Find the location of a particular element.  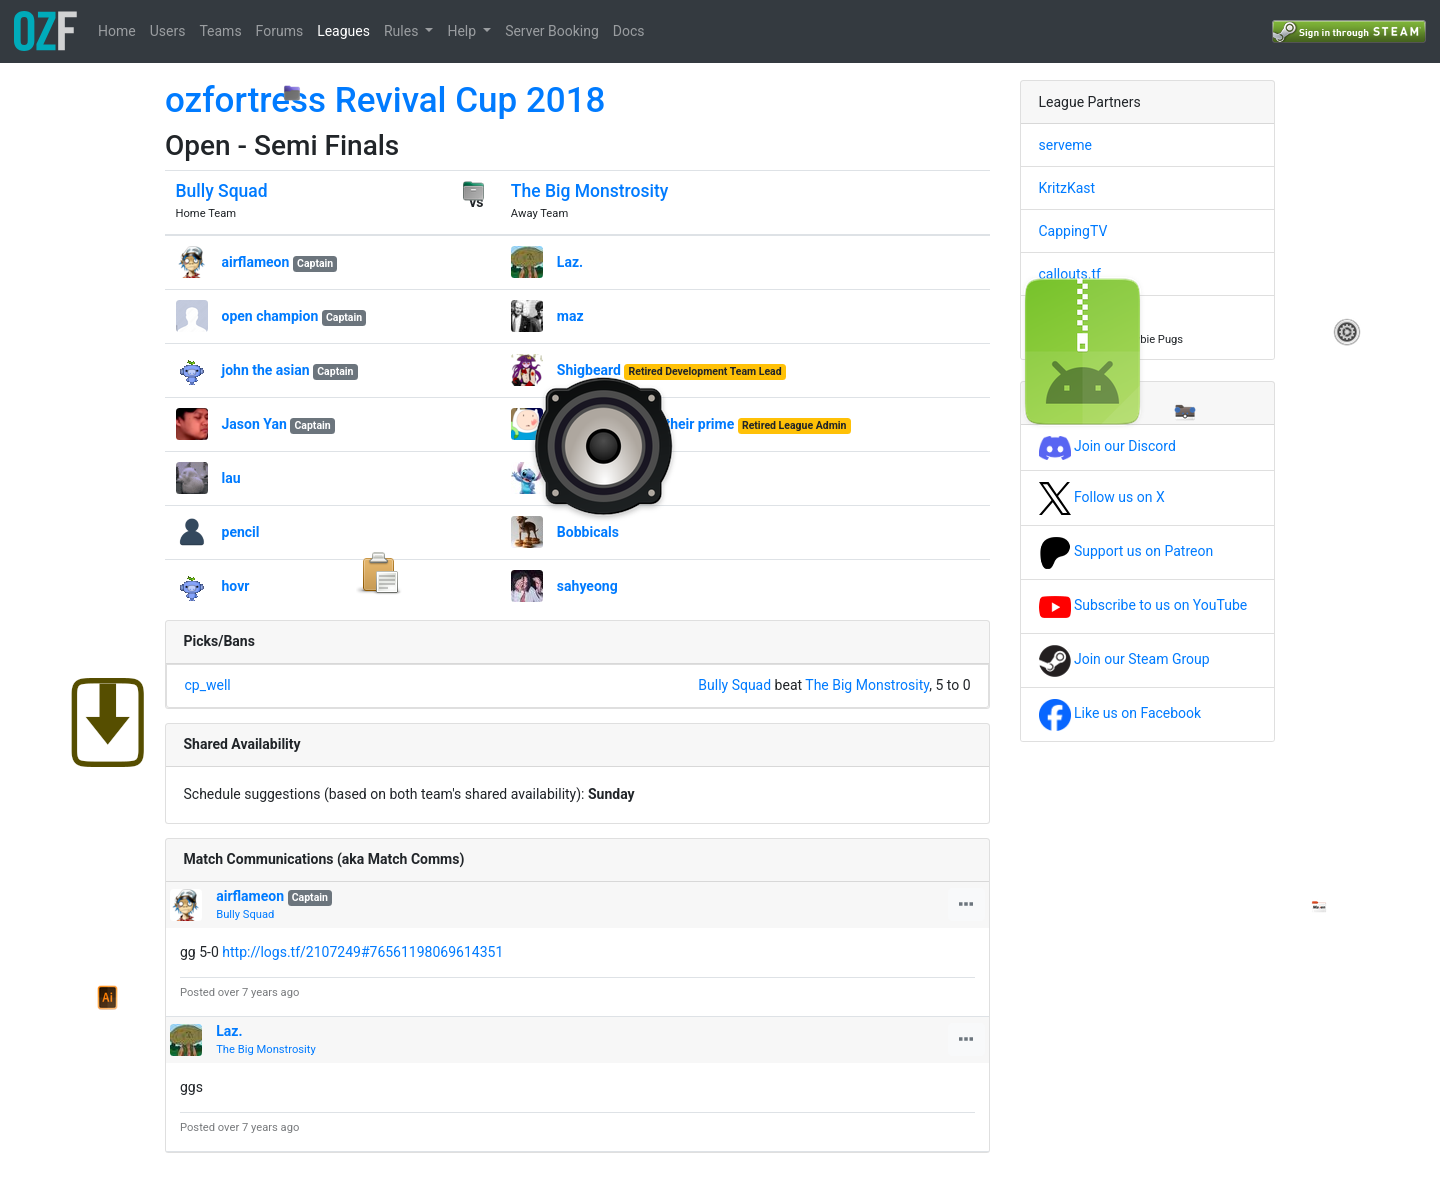

open settings or preferences is located at coordinates (1347, 332).